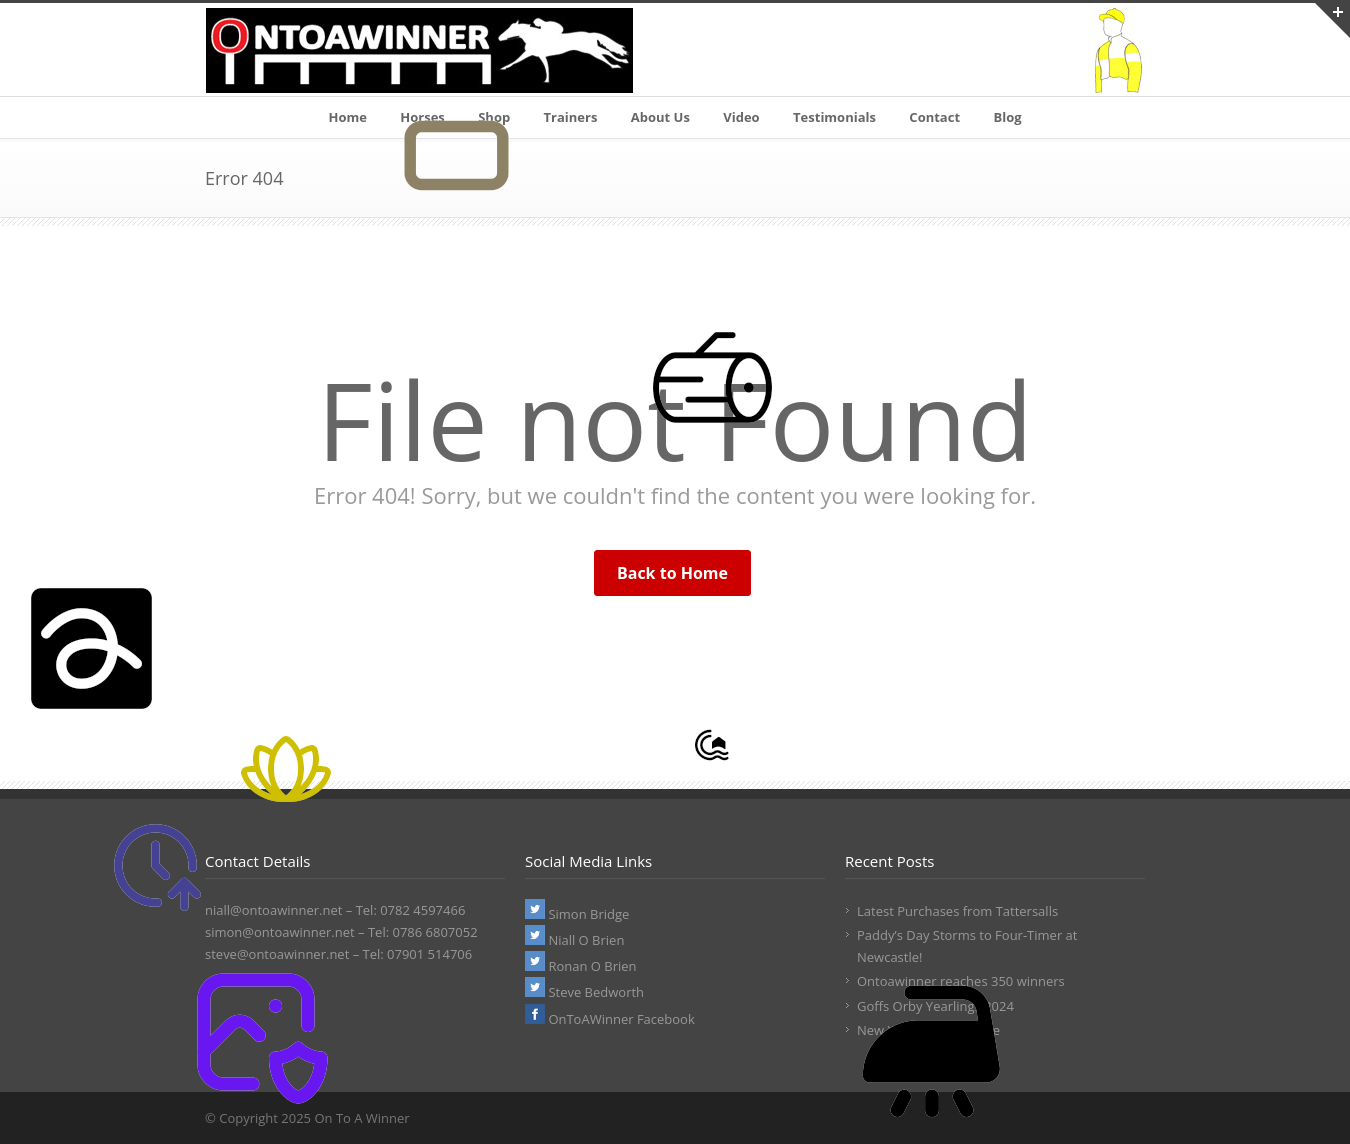 The width and height of the screenshot is (1350, 1144). I want to click on view activity log or history, so click(712, 383).